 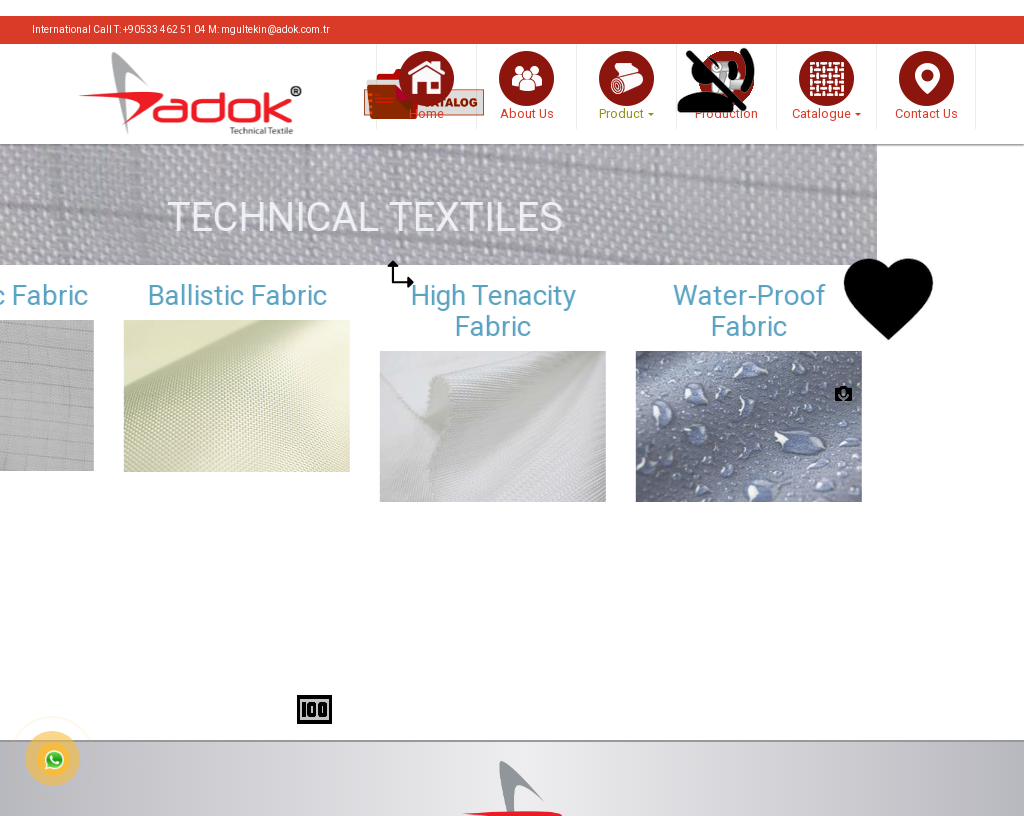 I want to click on manage camera and microphone permissions, so click(x=843, y=393).